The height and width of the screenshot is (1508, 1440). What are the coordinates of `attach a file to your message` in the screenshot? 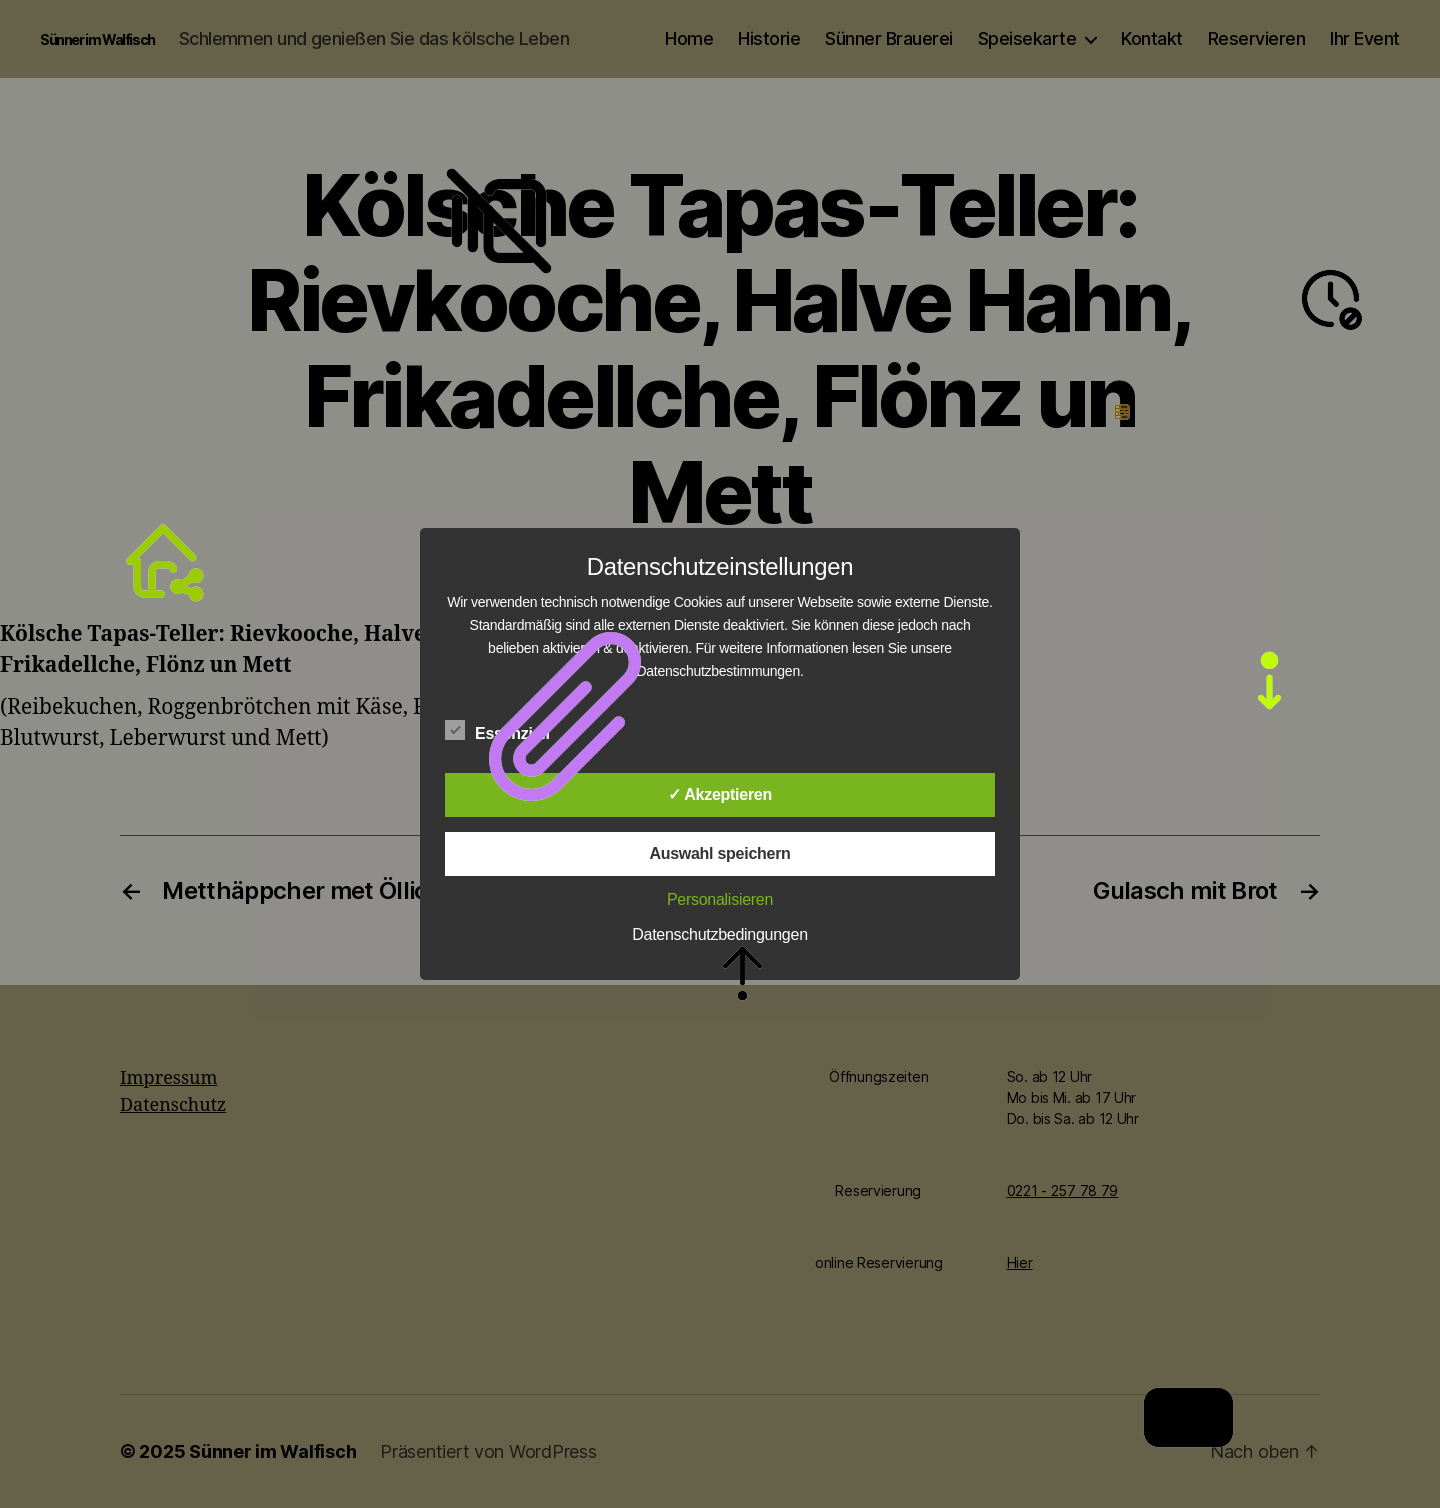 It's located at (567, 716).